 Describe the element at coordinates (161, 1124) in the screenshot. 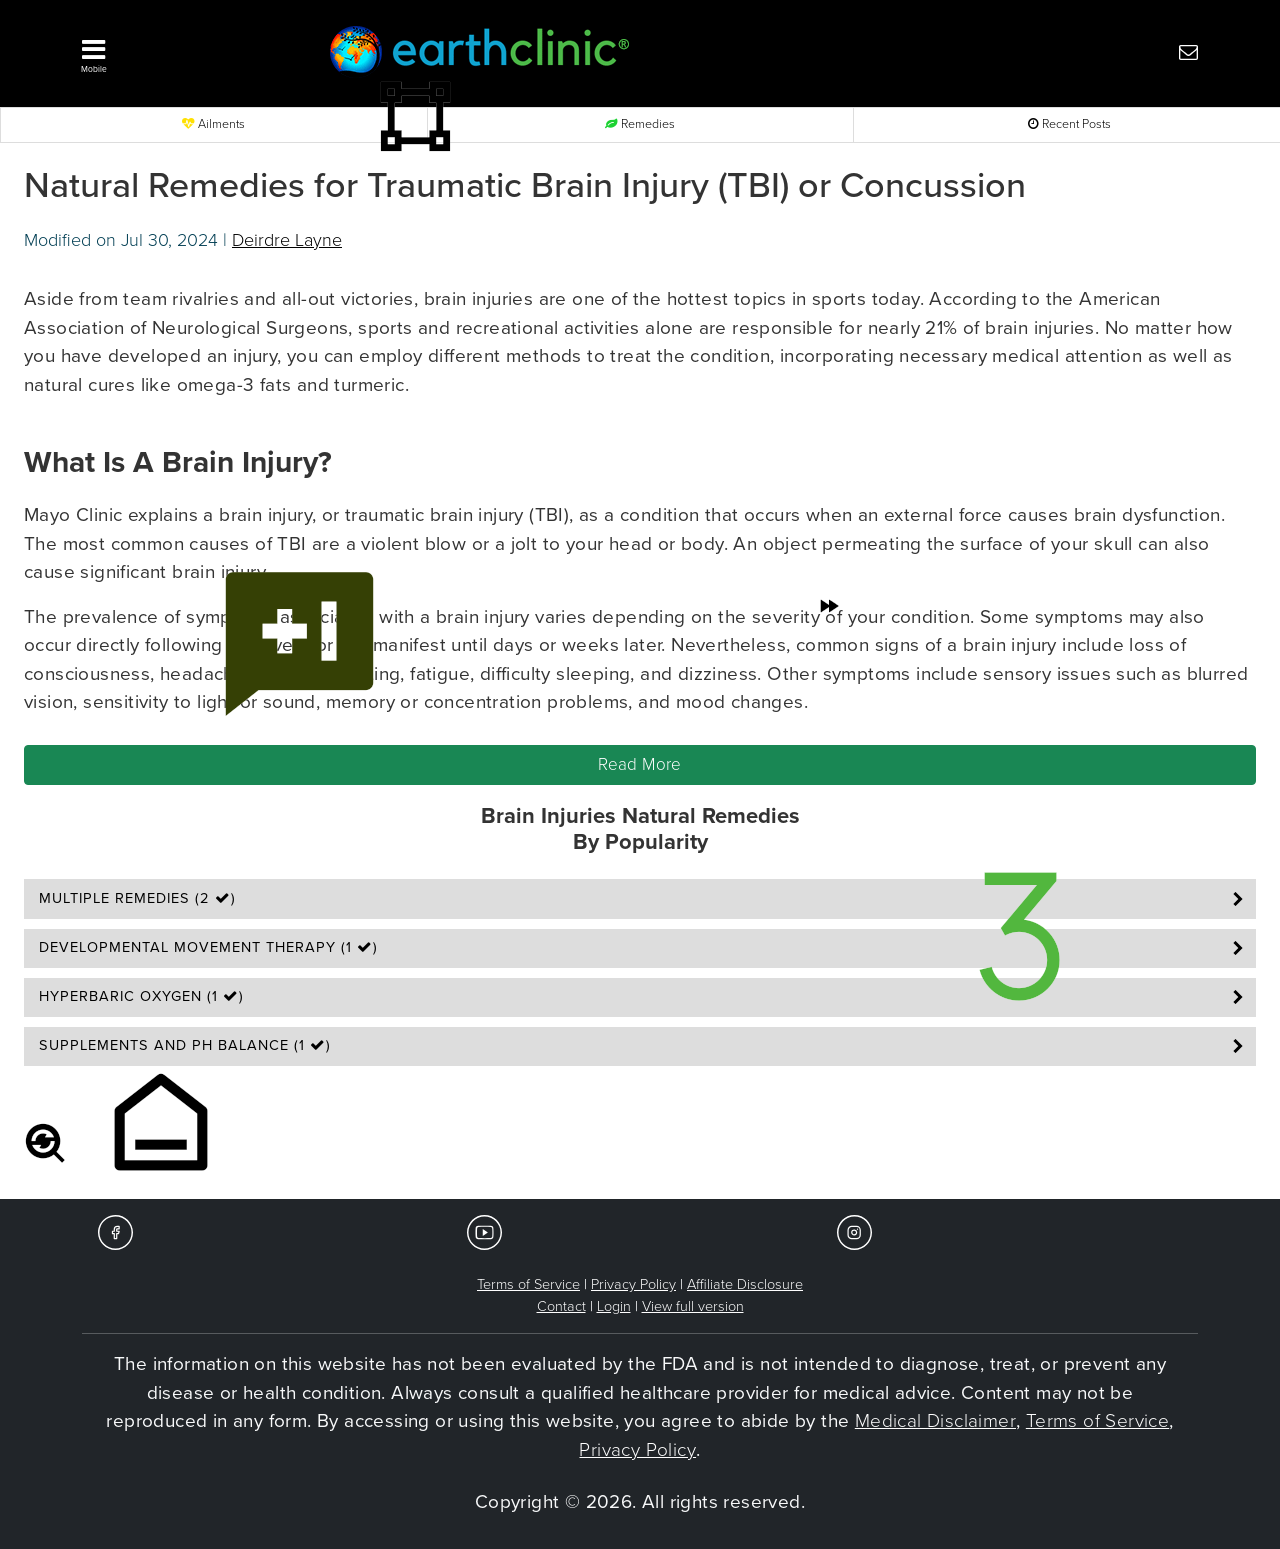

I see `navigate to home screen` at that location.